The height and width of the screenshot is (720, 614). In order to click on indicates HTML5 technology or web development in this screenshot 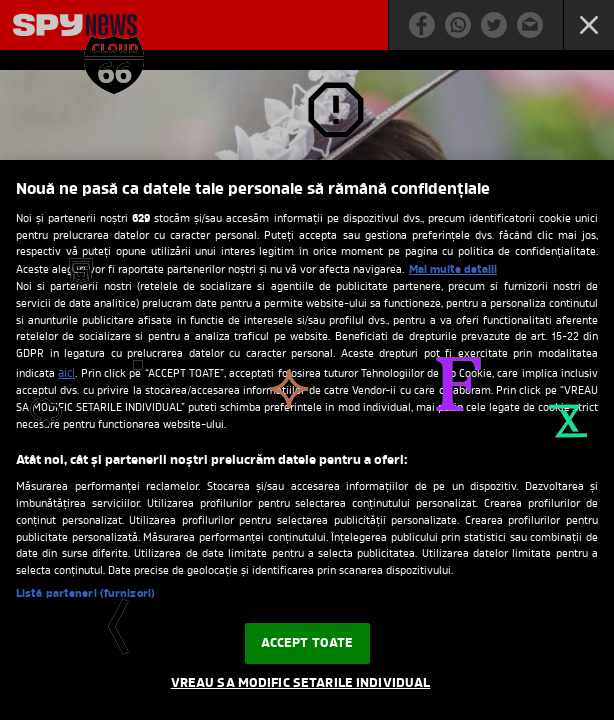, I will do `click(81, 272)`.